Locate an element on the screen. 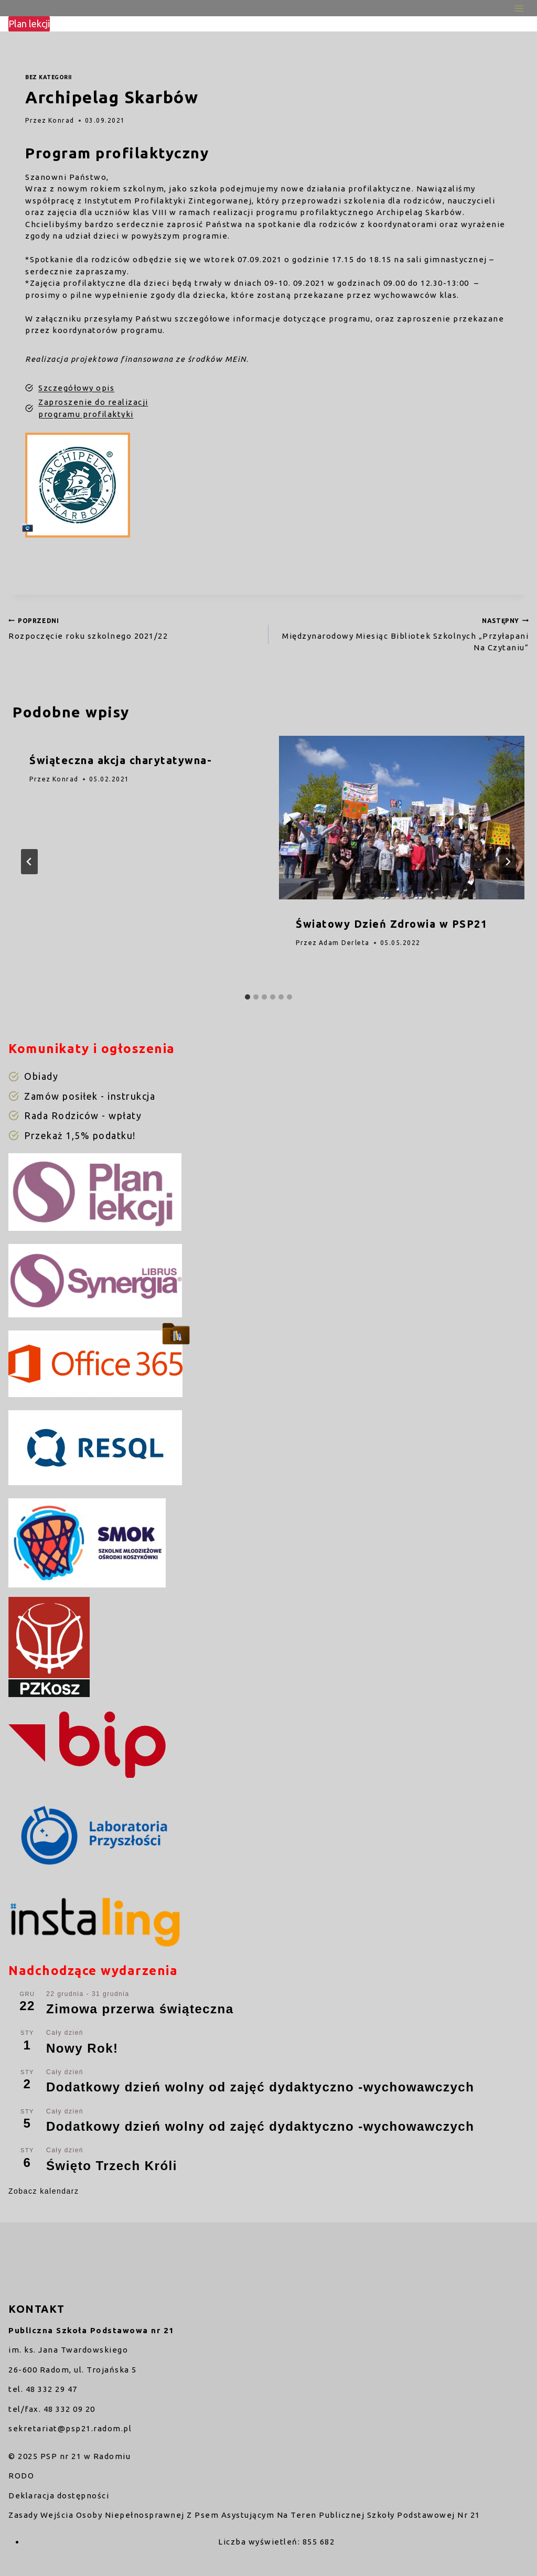 The image size is (537, 2576). open wondershare repairit files folder is located at coordinates (27, 528).